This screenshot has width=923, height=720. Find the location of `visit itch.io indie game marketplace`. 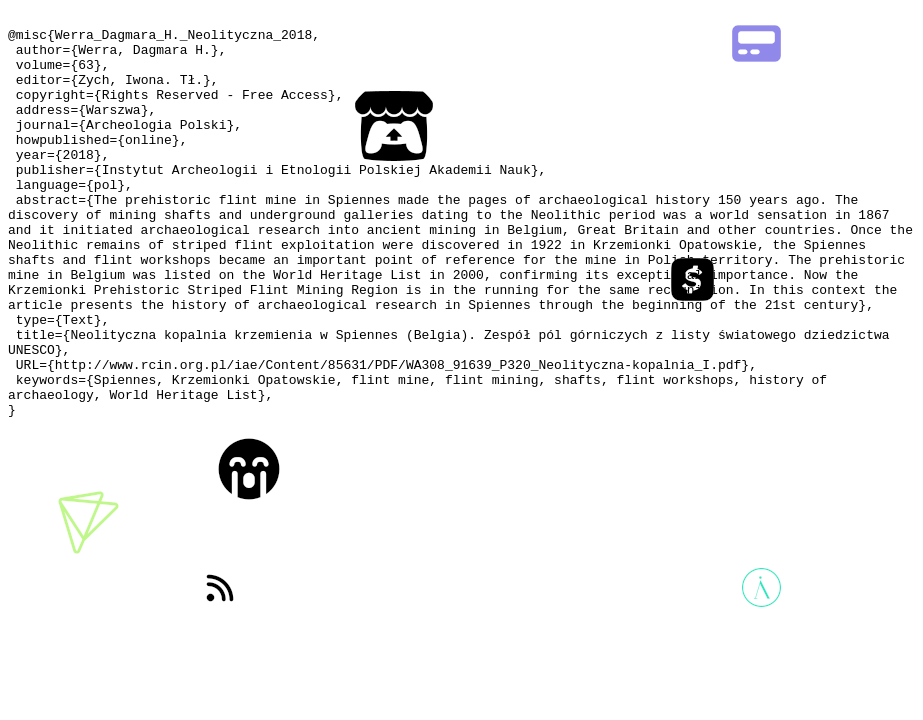

visit itch.io indie game marketplace is located at coordinates (394, 126).